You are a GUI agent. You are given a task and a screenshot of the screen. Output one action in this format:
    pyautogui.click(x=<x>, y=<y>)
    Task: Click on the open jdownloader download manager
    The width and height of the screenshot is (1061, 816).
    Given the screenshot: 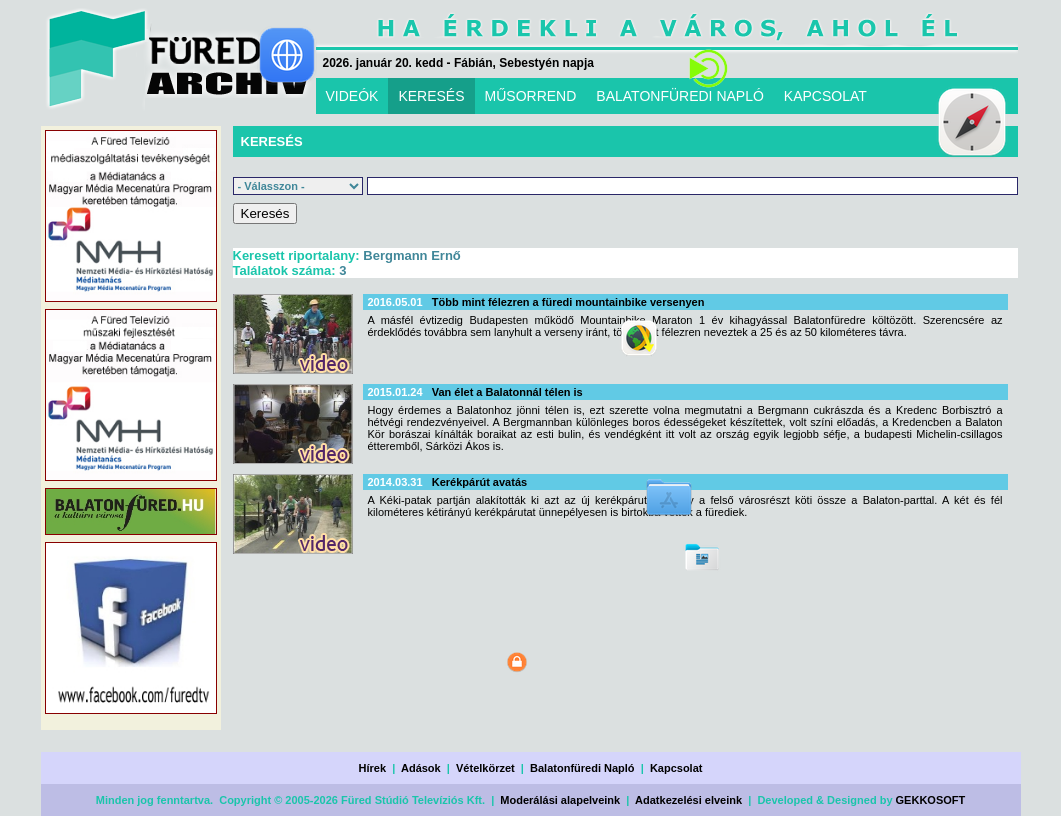 What is the action you would take?
    pyautogui.click(x=639, y=338)
    